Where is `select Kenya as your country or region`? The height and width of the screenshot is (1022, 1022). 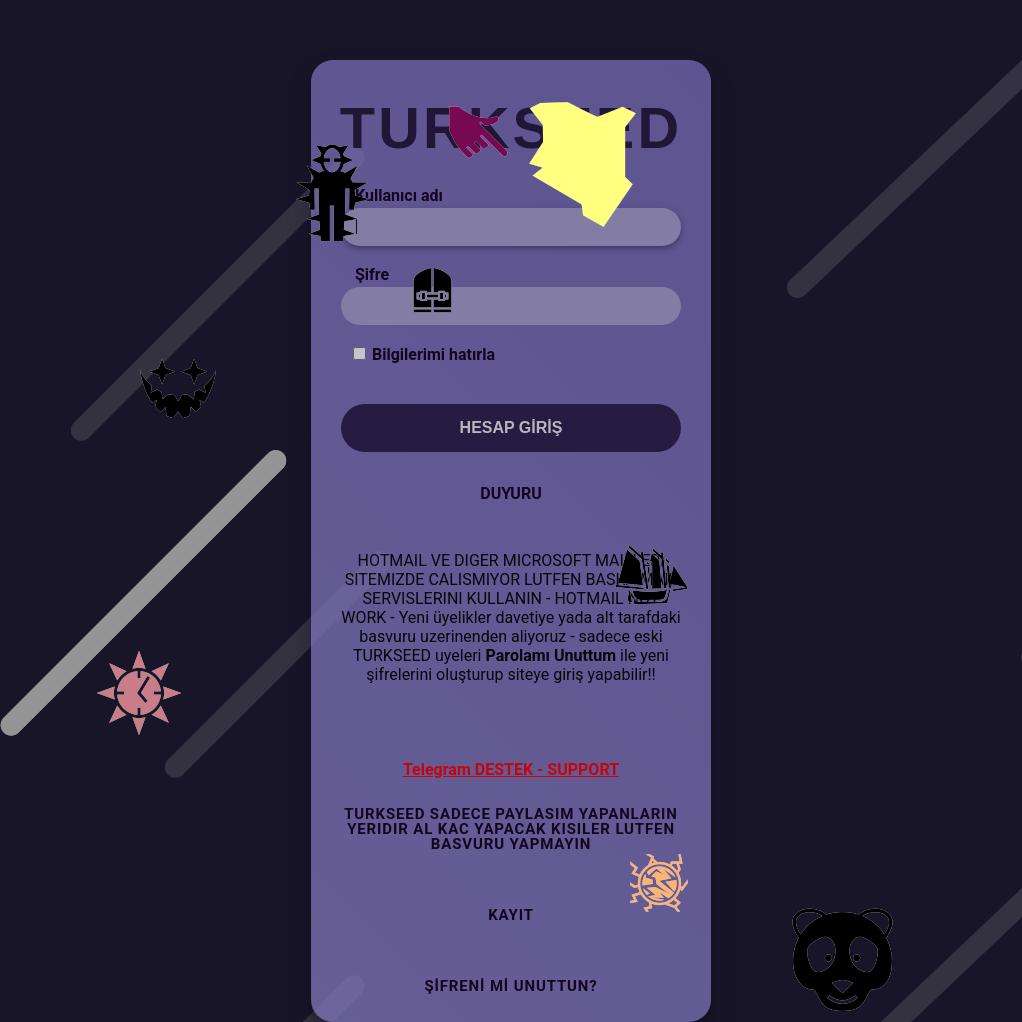
select Kenya as your country or region is located at coordinates (582, 164).